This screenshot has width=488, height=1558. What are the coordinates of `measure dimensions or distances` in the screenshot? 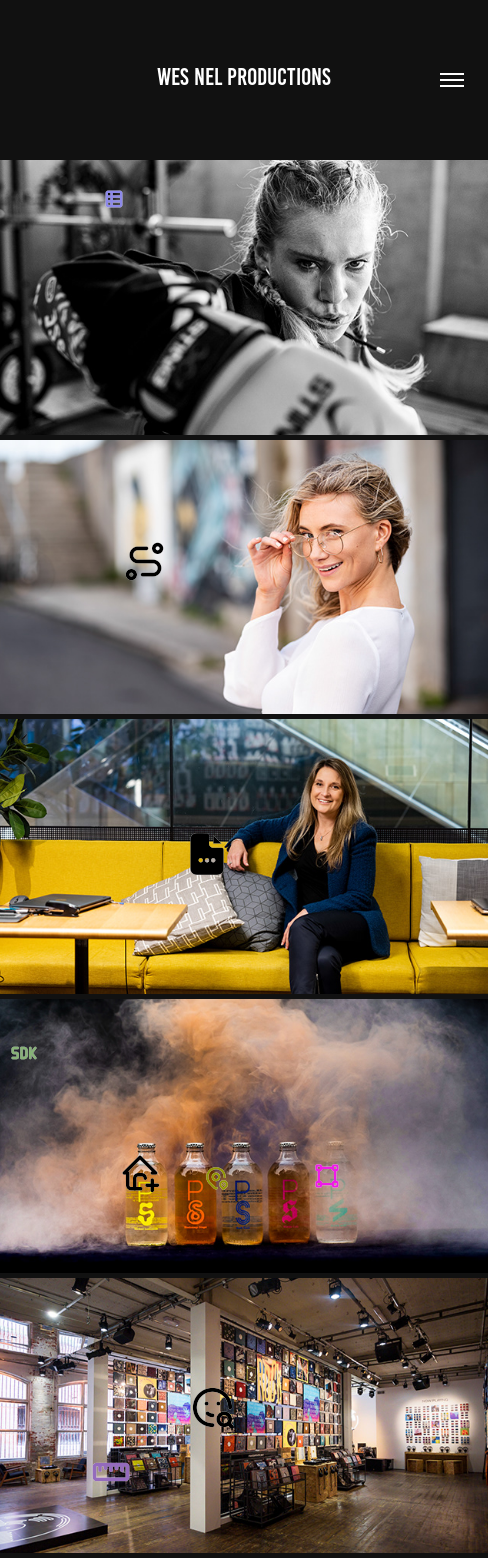 It's located at (111, 1472).